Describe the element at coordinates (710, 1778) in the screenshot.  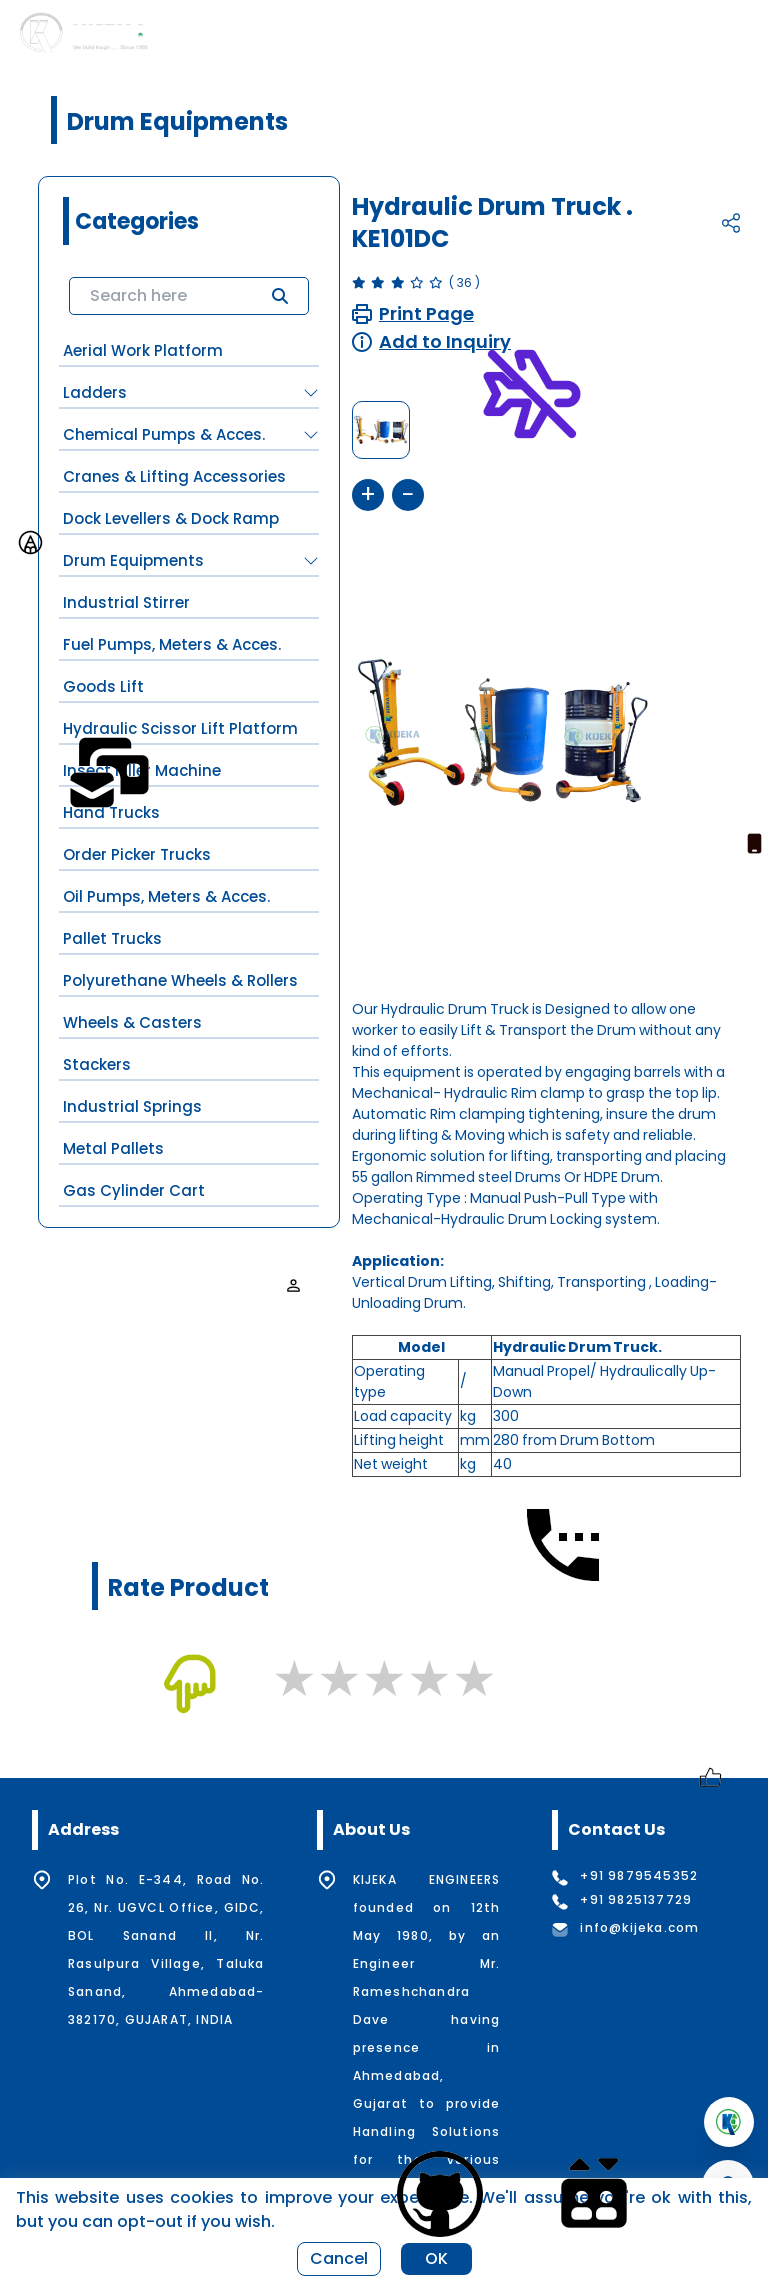
I see `like or approve content` at that location.